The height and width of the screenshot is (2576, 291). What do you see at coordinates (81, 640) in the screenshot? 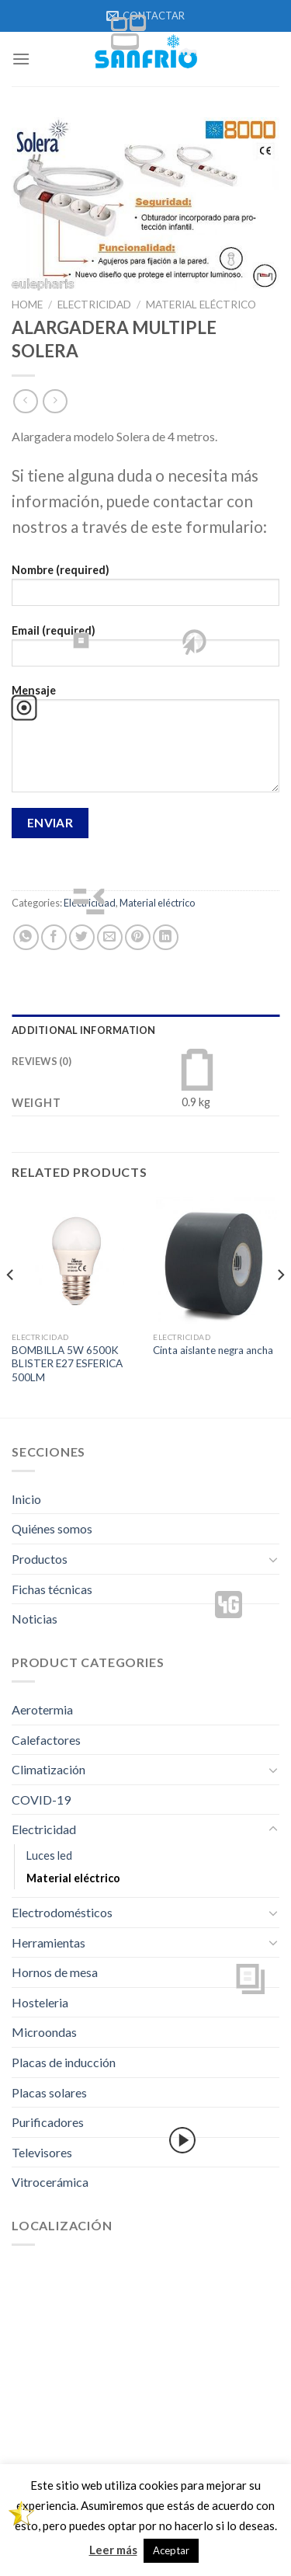
I see `restore window to previous size` at bounding box center [81, 640].